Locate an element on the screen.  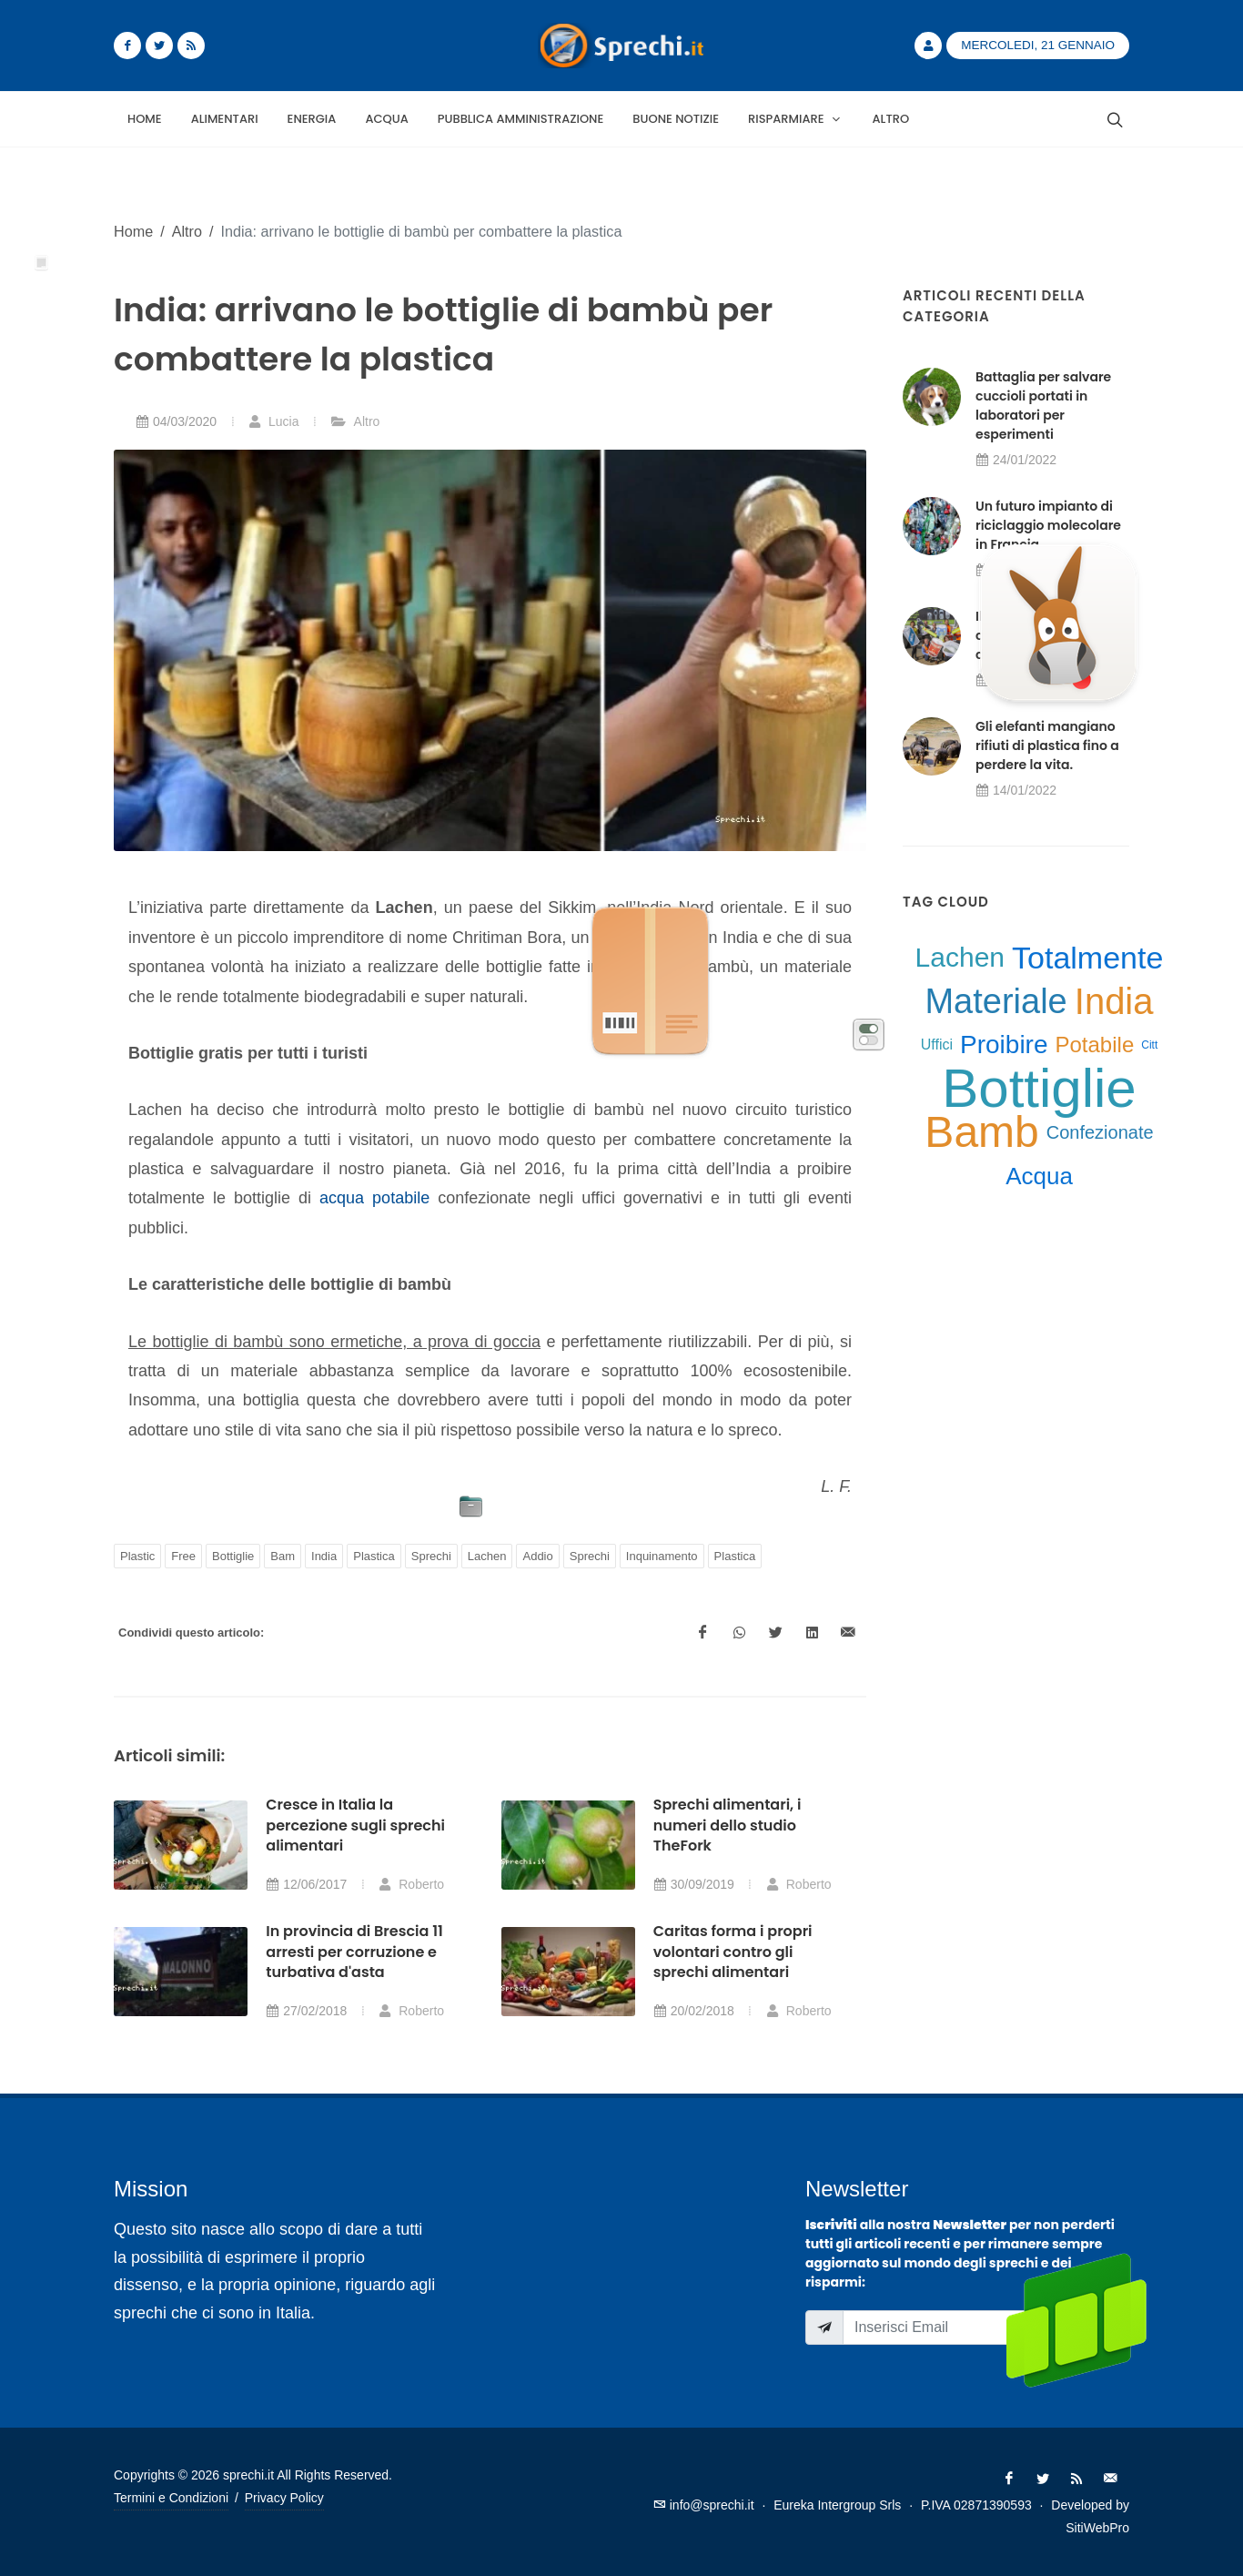
launch amule file sharing application is located at coordinates (1058, 623).